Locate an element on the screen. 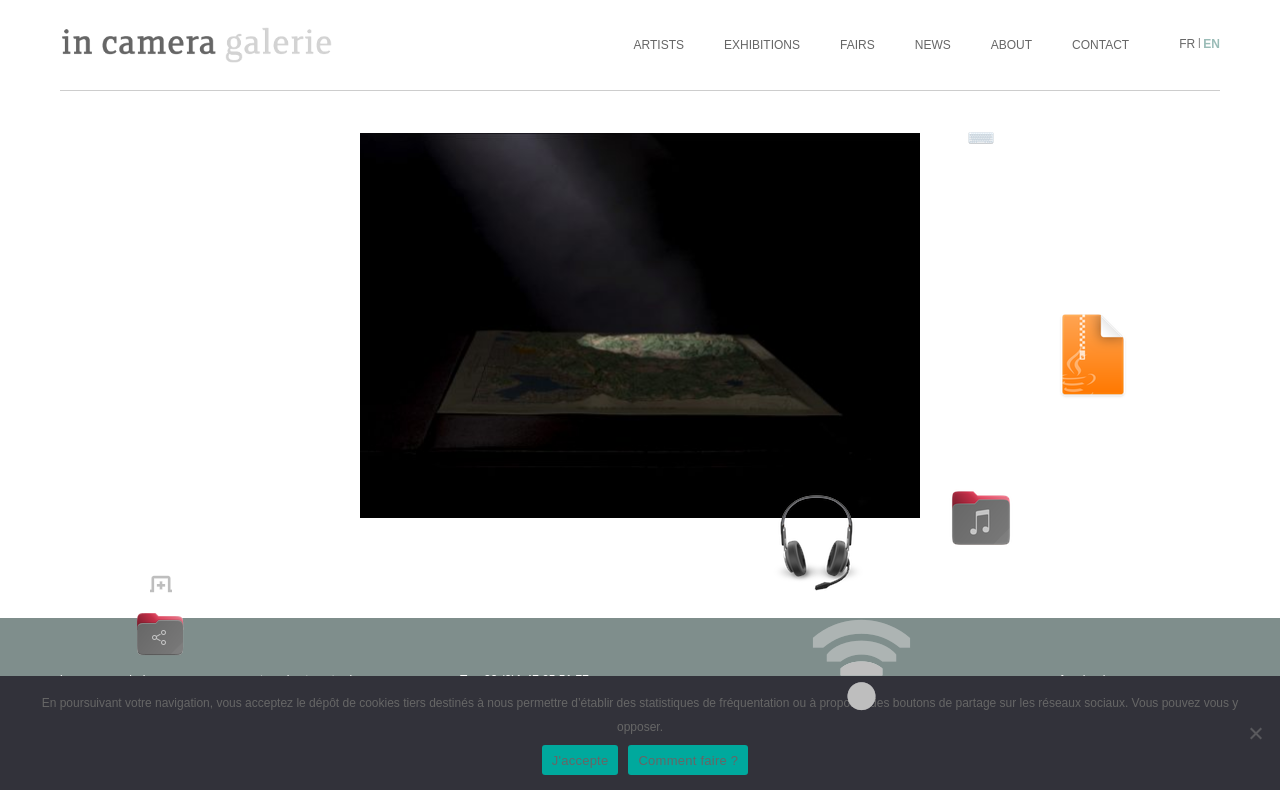 The width and height of the screenshot is (1280, 790). audio headset device connected is located at coordinates (816, 542).